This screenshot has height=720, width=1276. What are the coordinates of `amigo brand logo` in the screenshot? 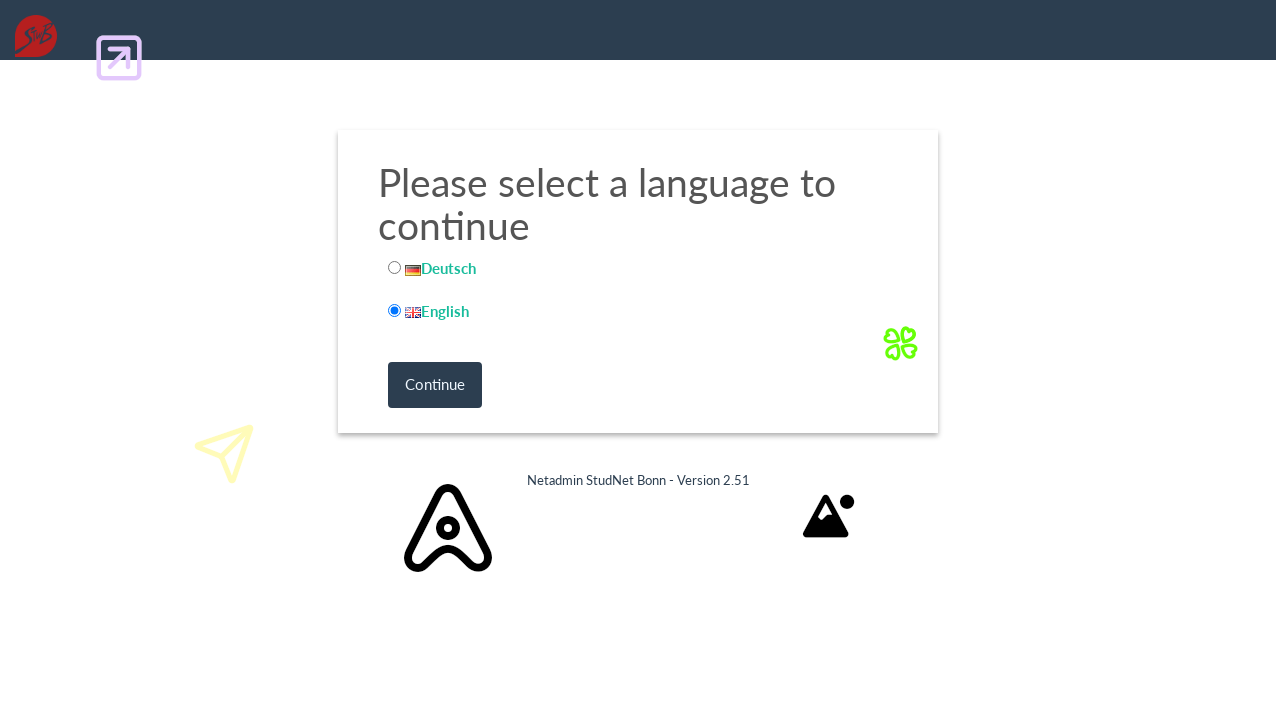 It's located at (448, 528).